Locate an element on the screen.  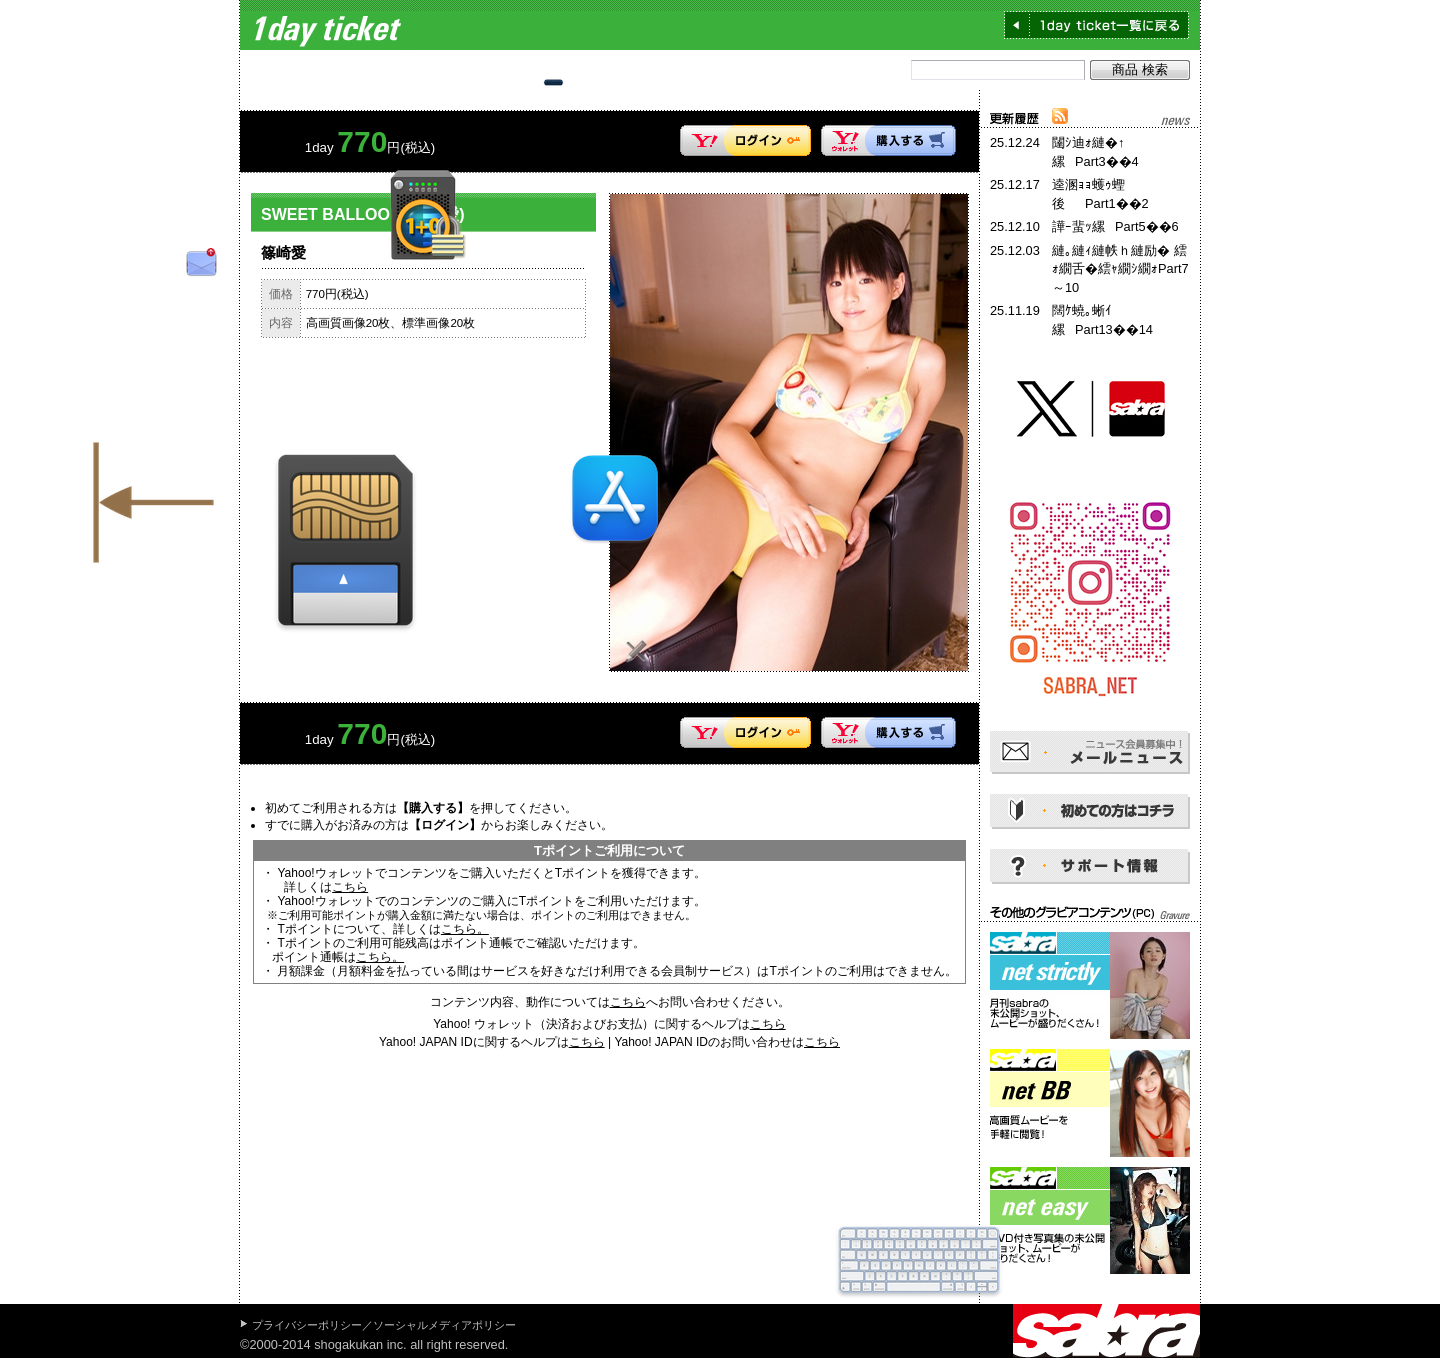
locked RAID 10 storage volume is located at coordinates (423, 215).